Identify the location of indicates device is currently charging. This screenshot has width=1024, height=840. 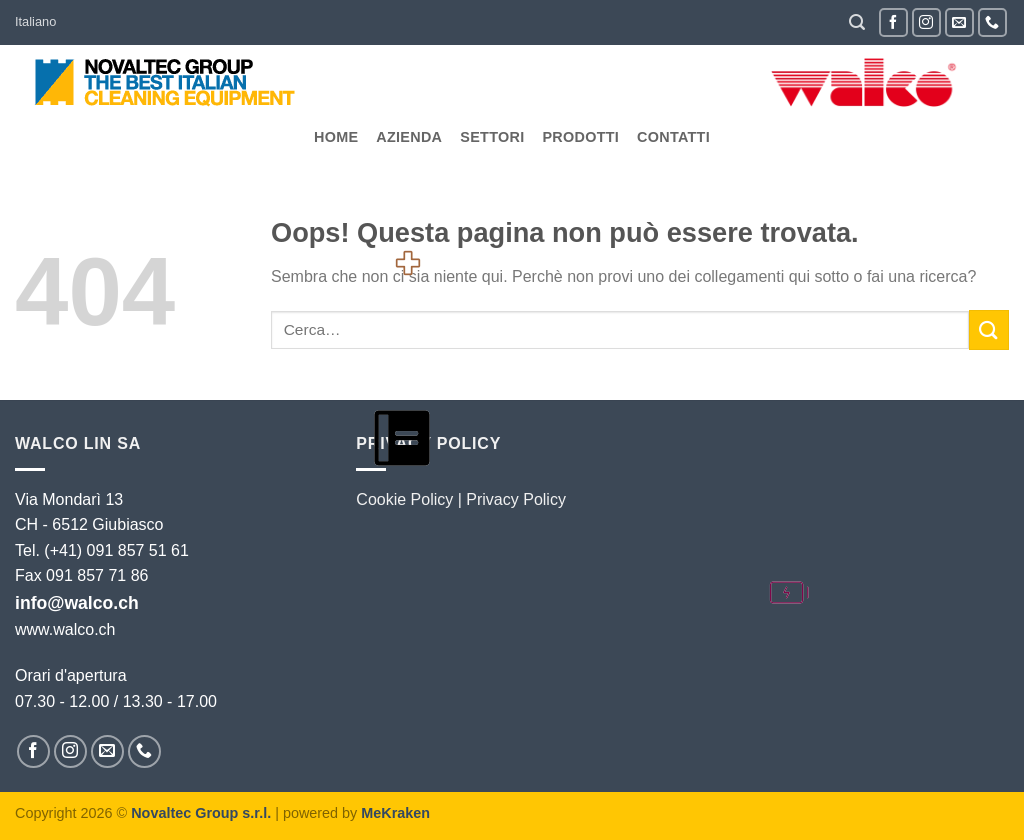
(788, 592).